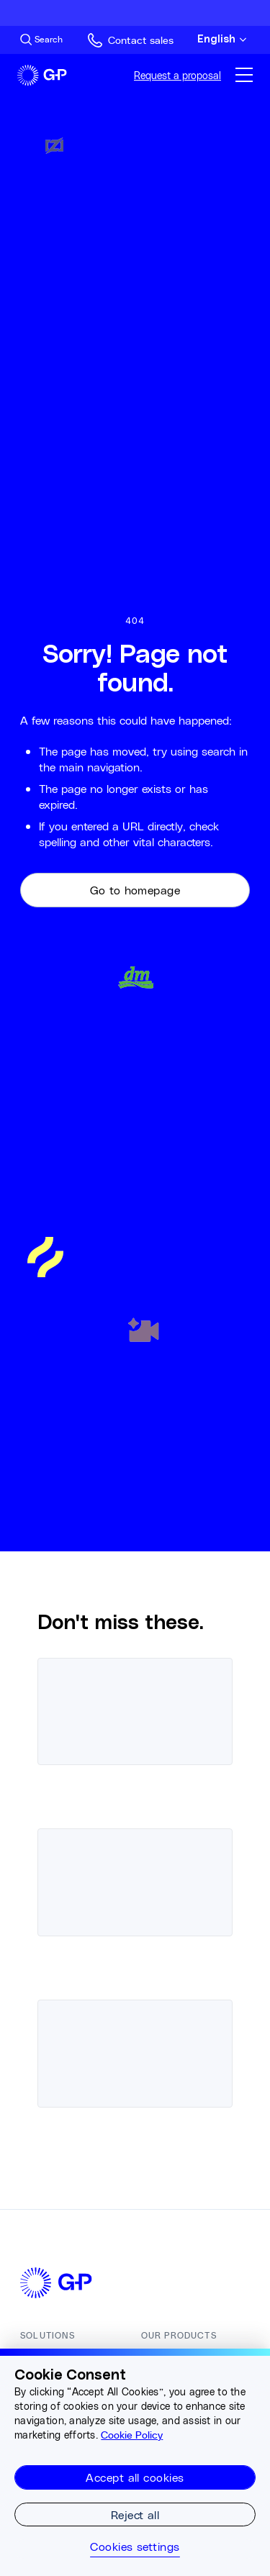 This screenshot has height=2576, width=270. I want to click on dm drogerie markt company logo, so click(135, 977).